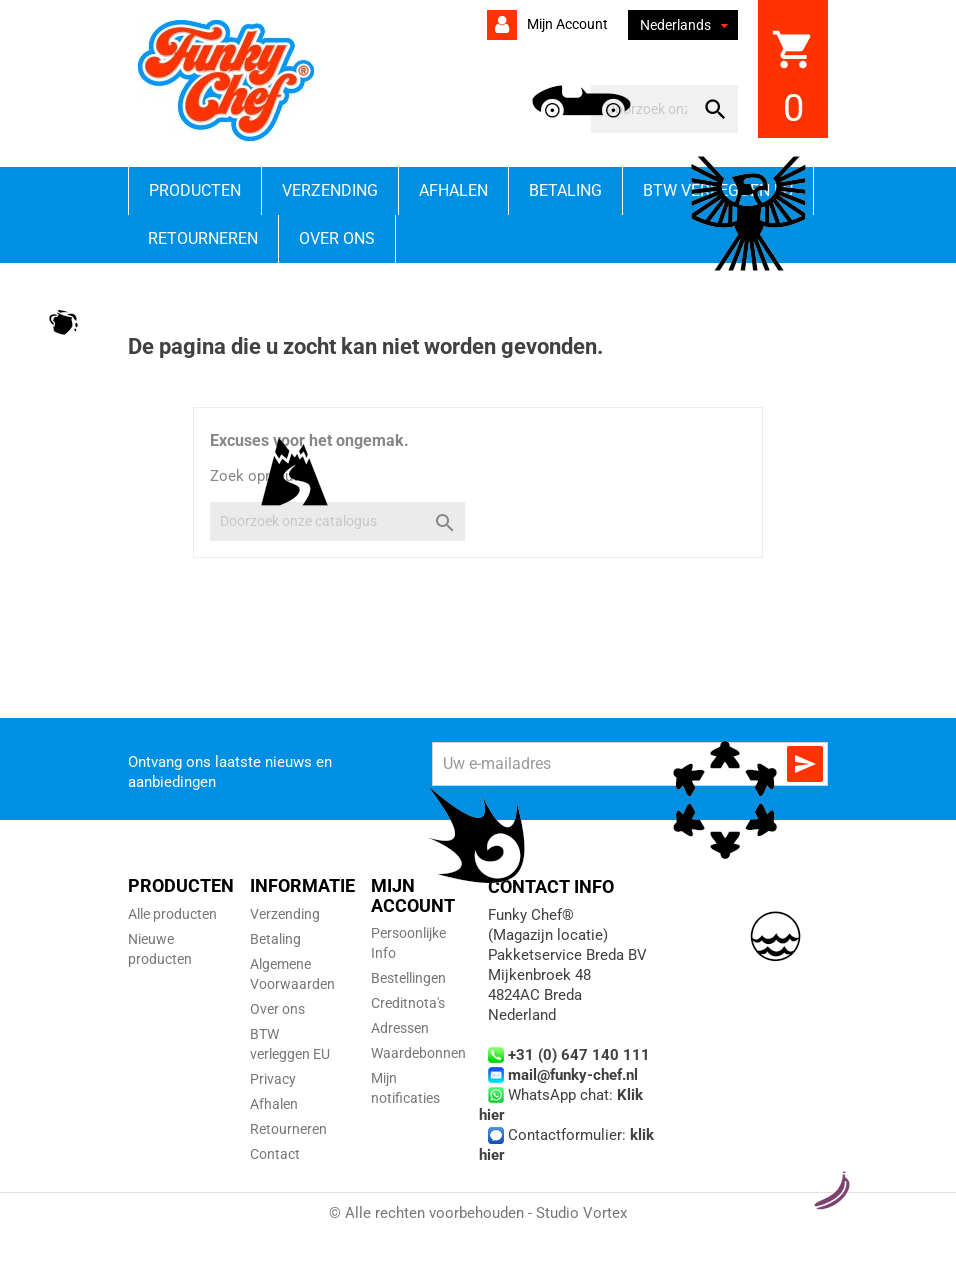  I want to click on indicates ocean or maritime game mode, so click(775, 936).